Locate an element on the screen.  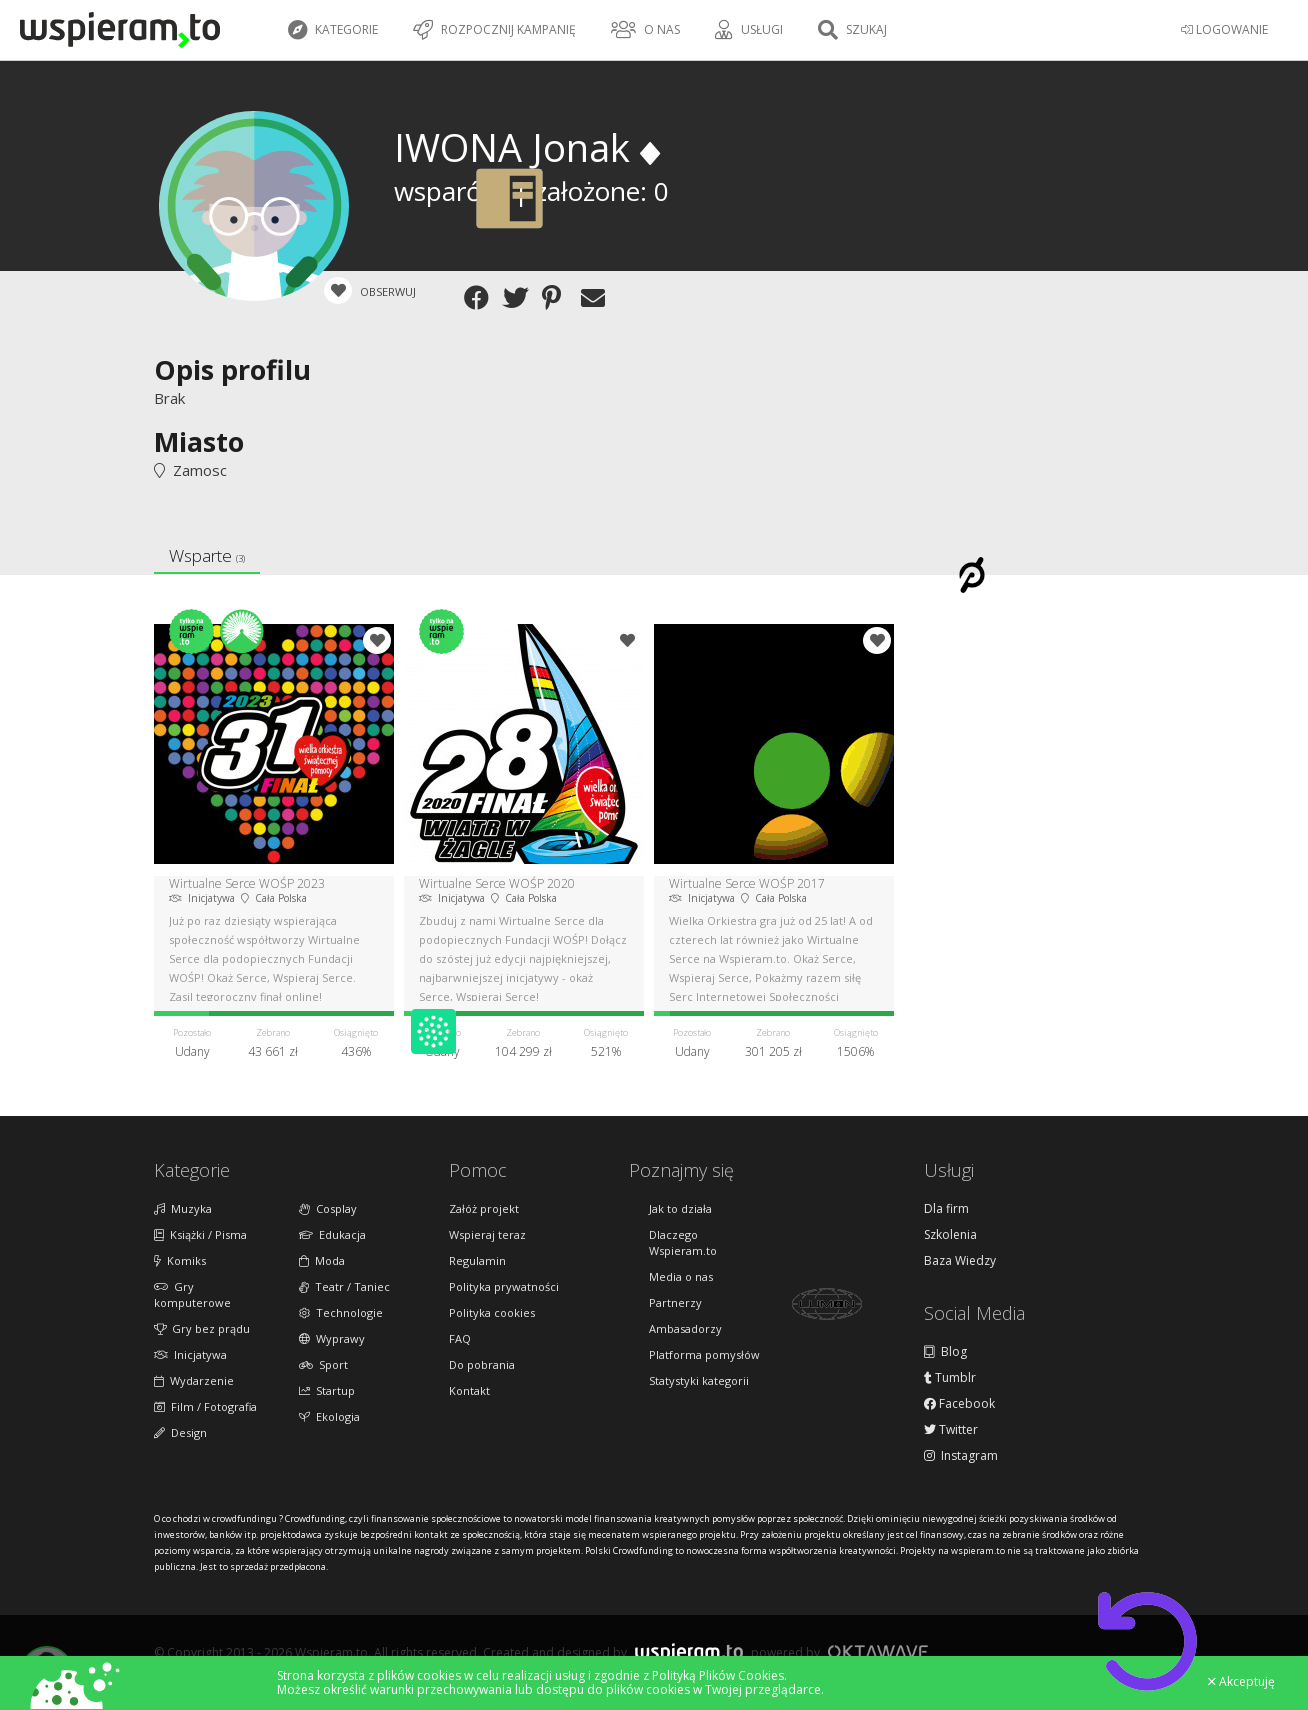
lumon industries brand logo is located at coordinates (827, 1304).